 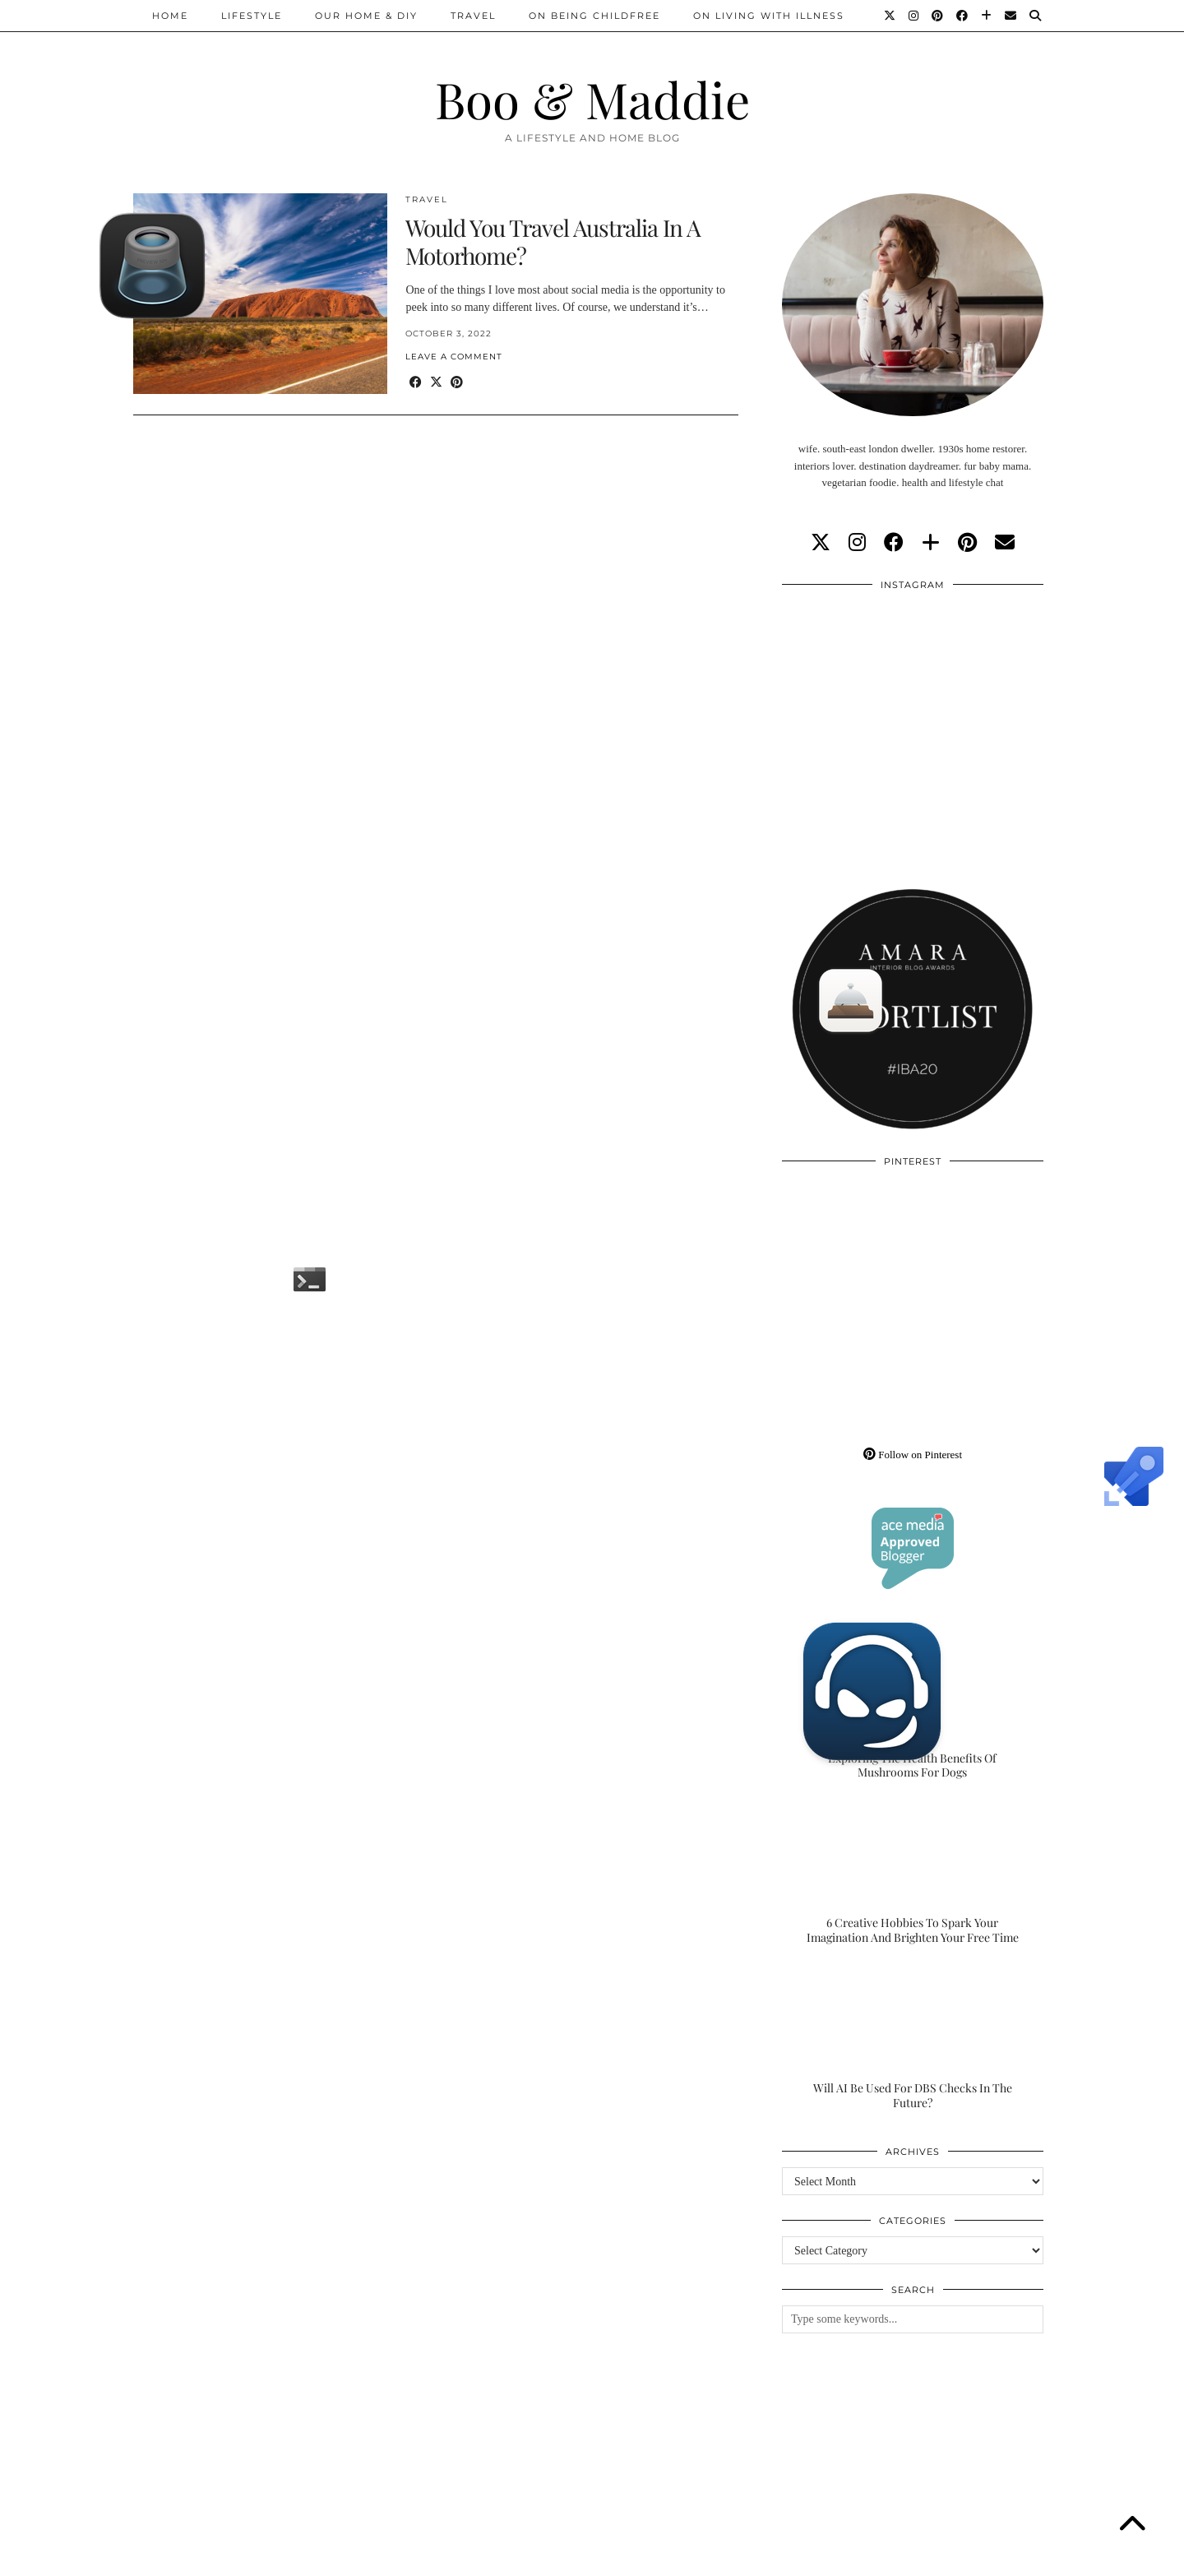 What do you see at coordinates (850, 1000) in the screenshot?
I see `open system services preferences` at bounding box center [850, 1000].